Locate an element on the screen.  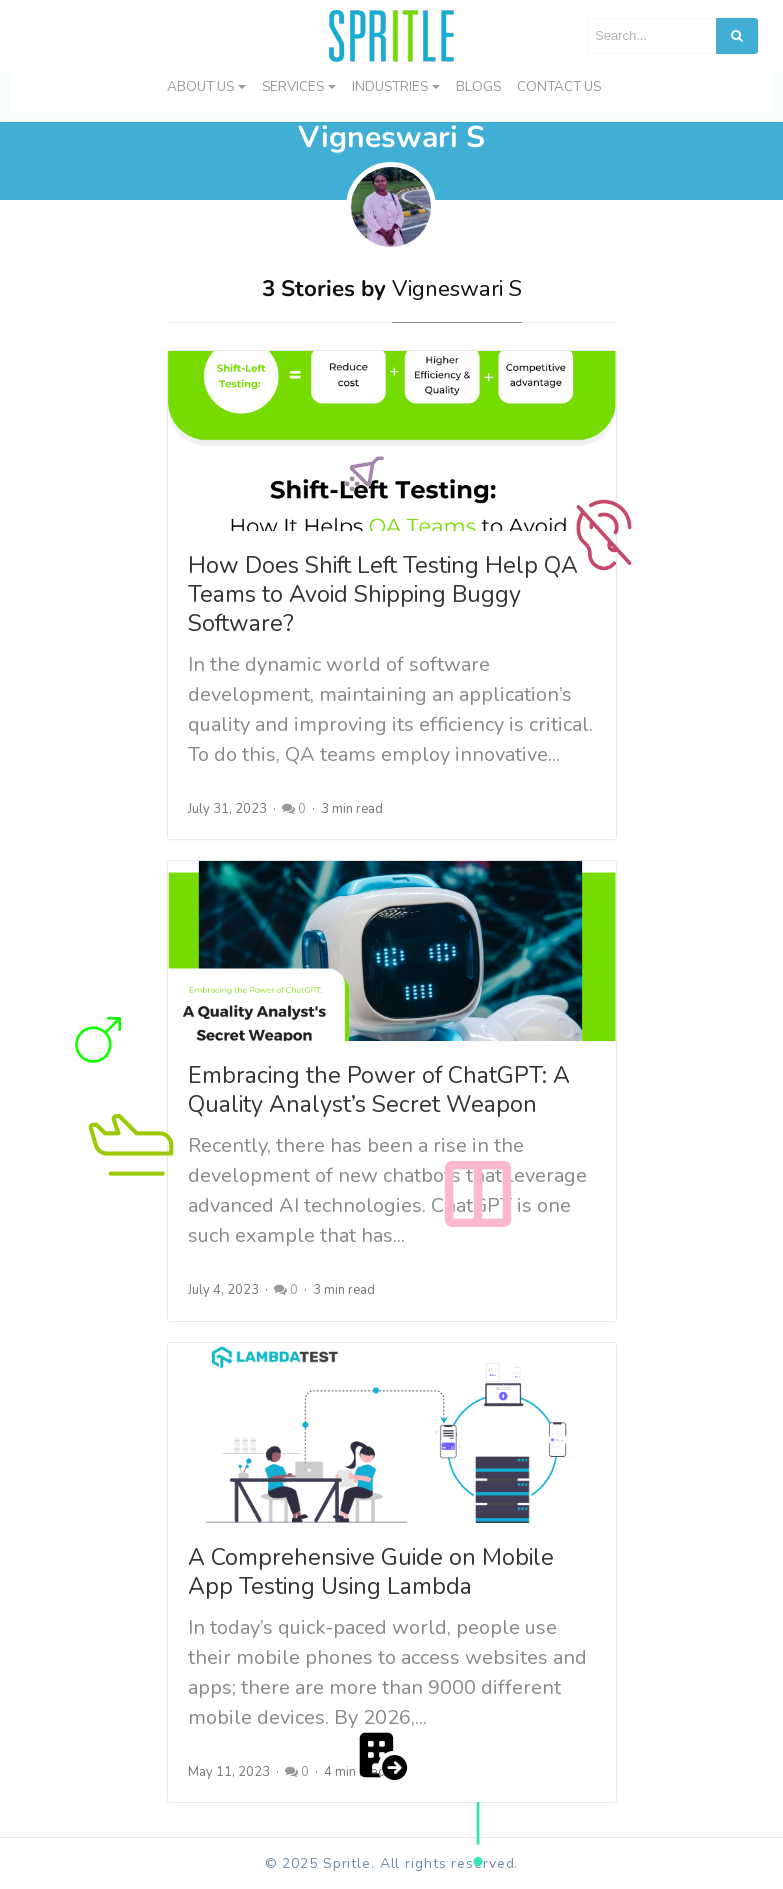
mute or disable audio/sound is located at coordinates (604, 535).